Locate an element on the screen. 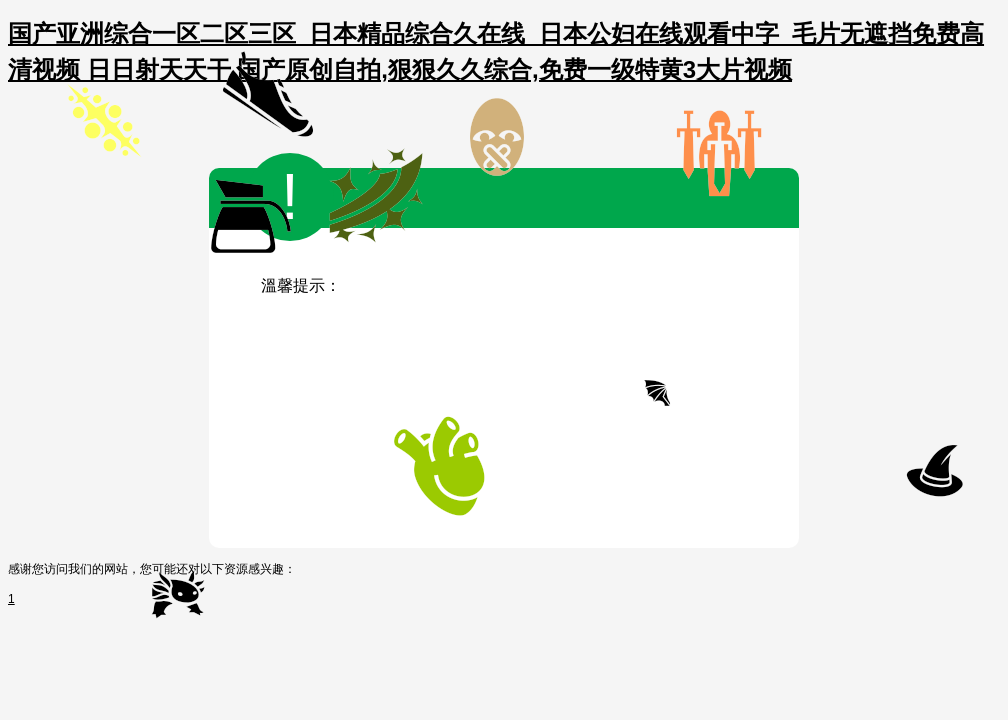 Image resolution: width=1008 pixels, height=720 pixels. indicates a bleeding or infection status effect is located at coordinates (104, 120).